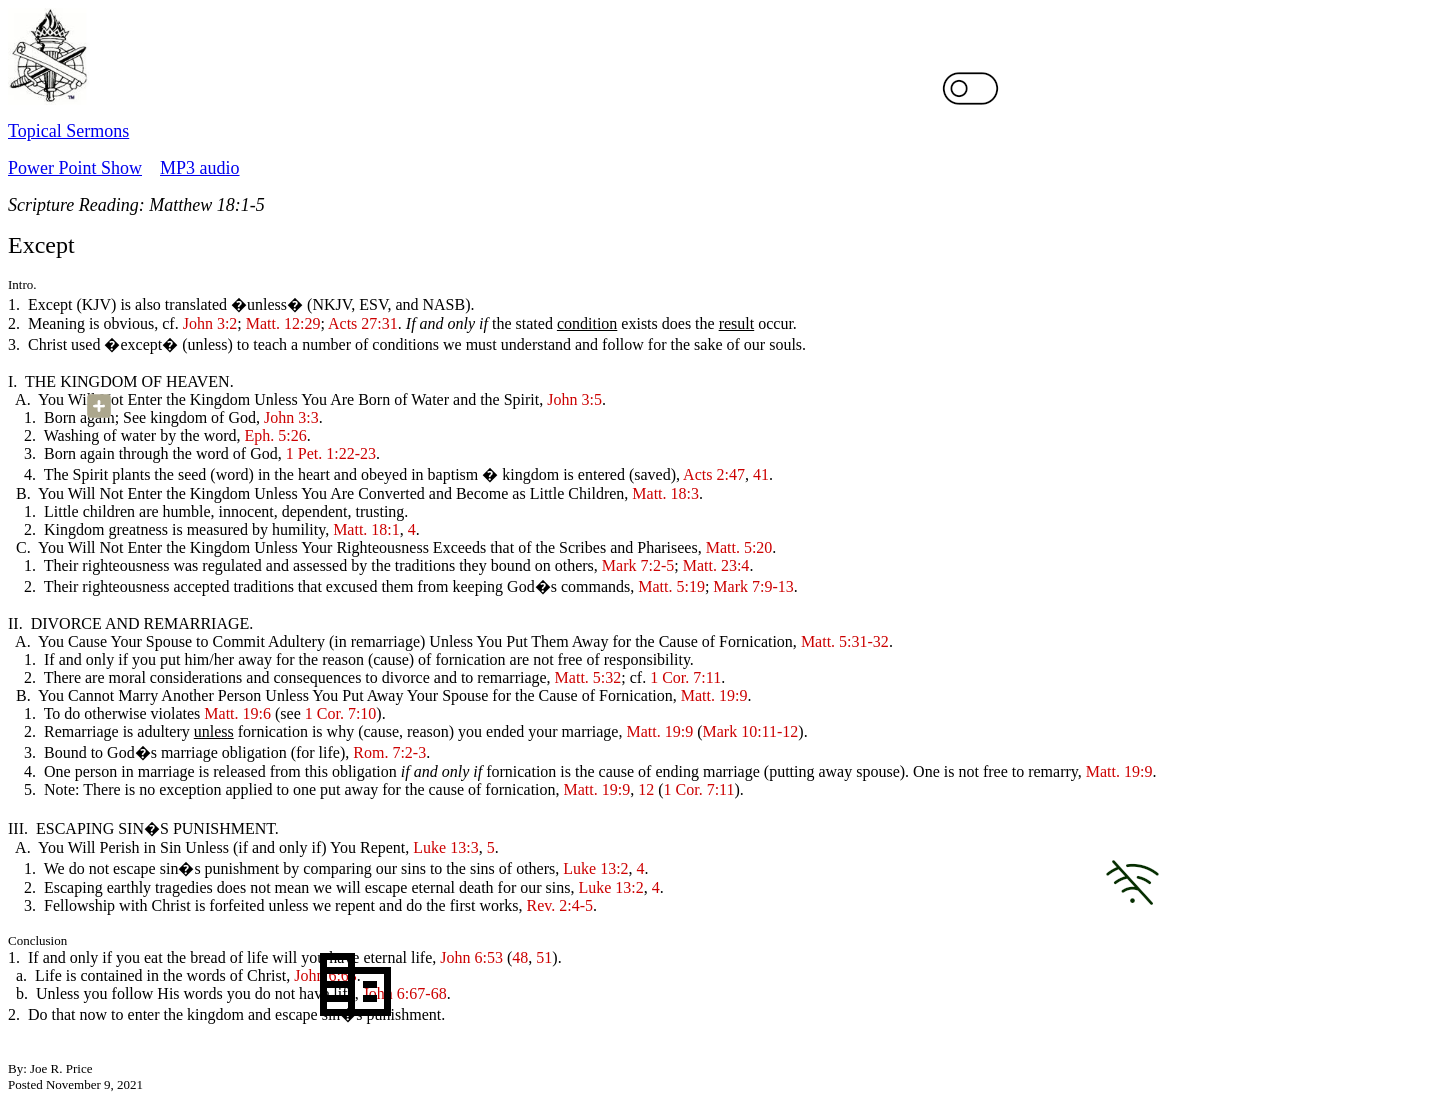  Describe the element at coordinates (99, 406) in the screenshot. I see `add a new item` at that location.